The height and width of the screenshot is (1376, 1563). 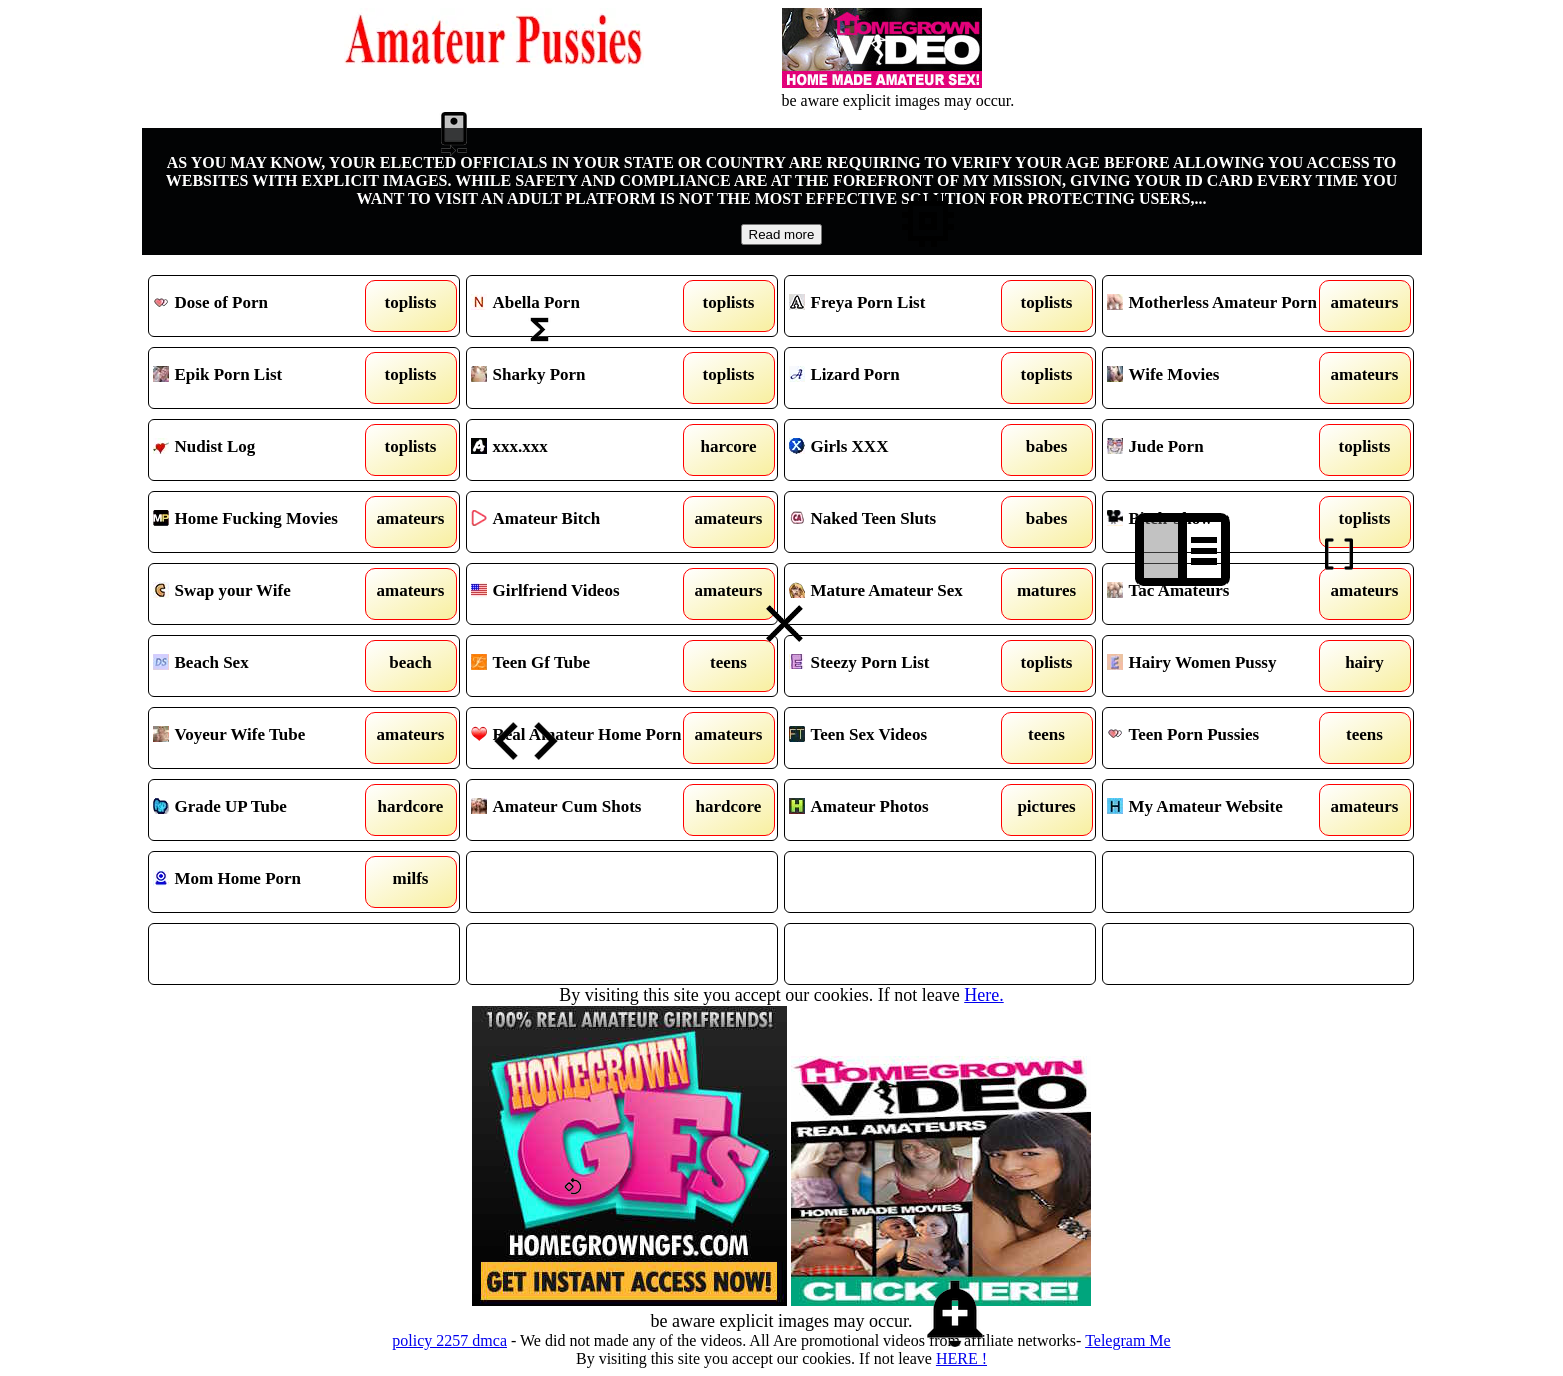 I want to click on add a new alert or notification, so click(x=955, y=1313).